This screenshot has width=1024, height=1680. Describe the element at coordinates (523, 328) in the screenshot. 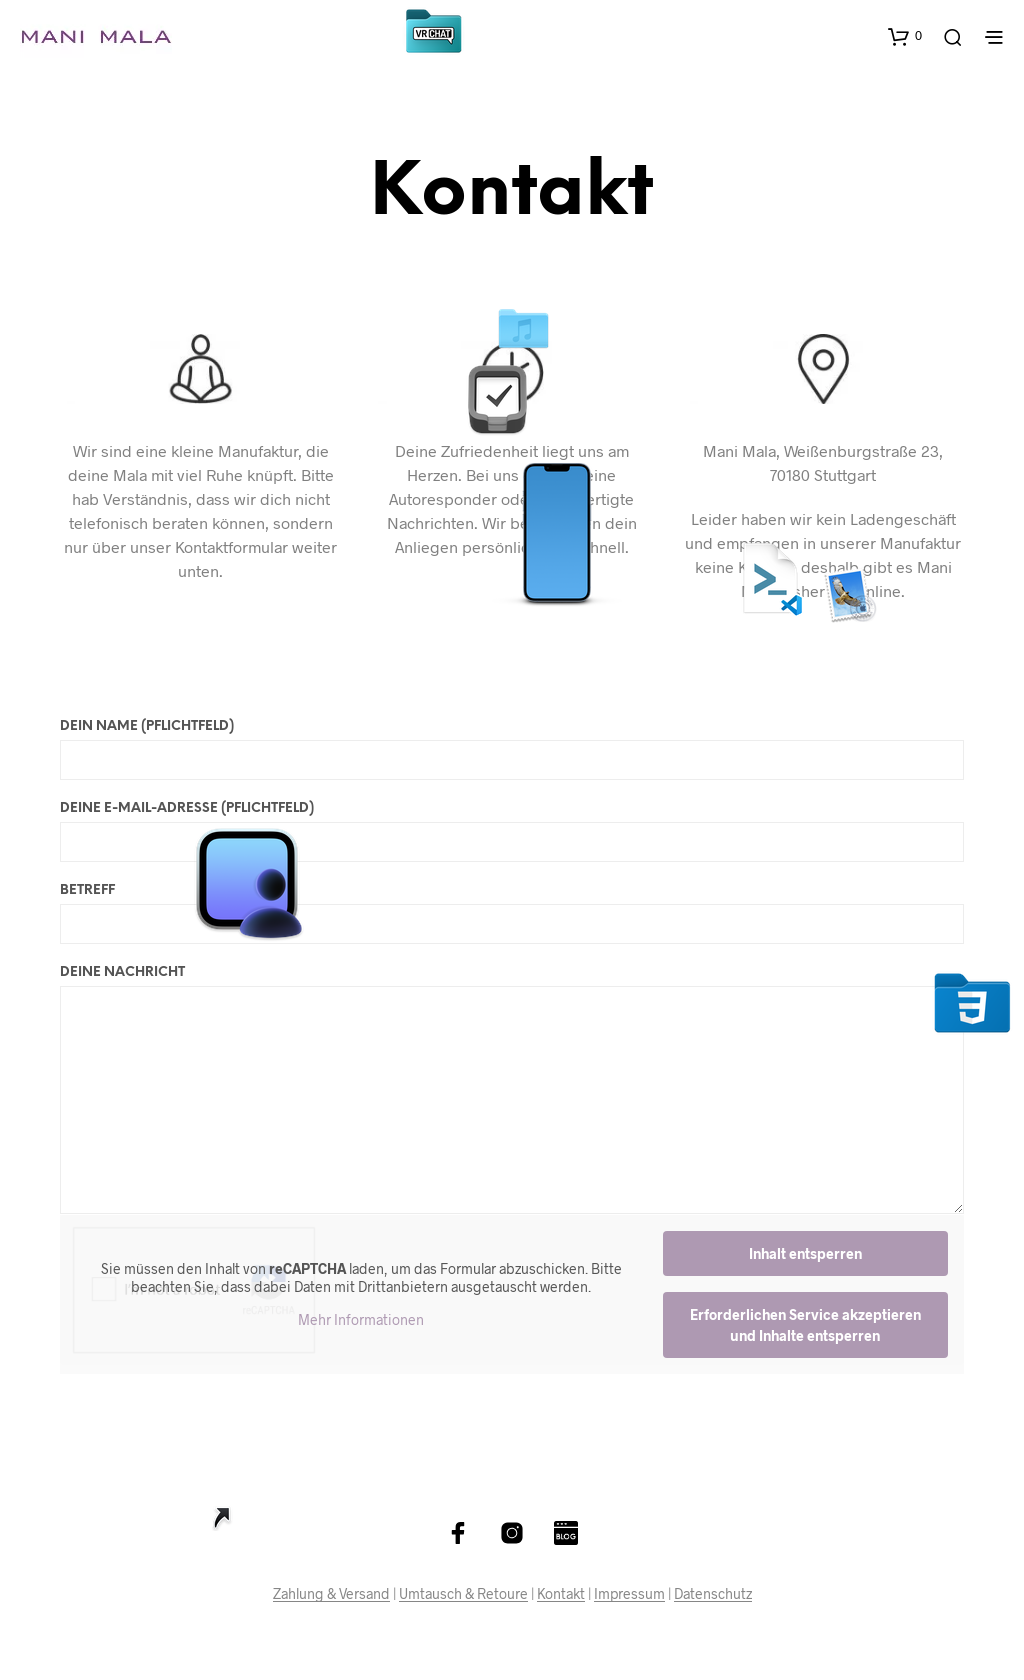

I see `open your music folder` at that location.